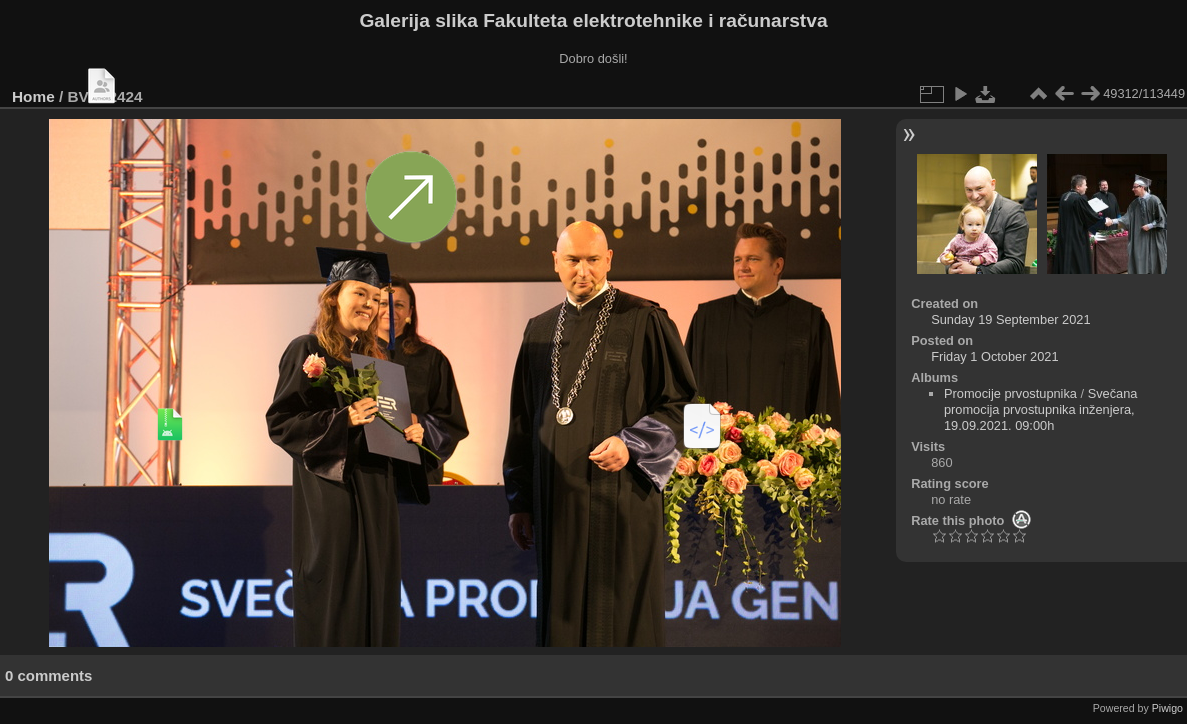  Describe the element at coordinates (702, 426) in the screenshot. I see `an HTML document or webpage file` at that location.